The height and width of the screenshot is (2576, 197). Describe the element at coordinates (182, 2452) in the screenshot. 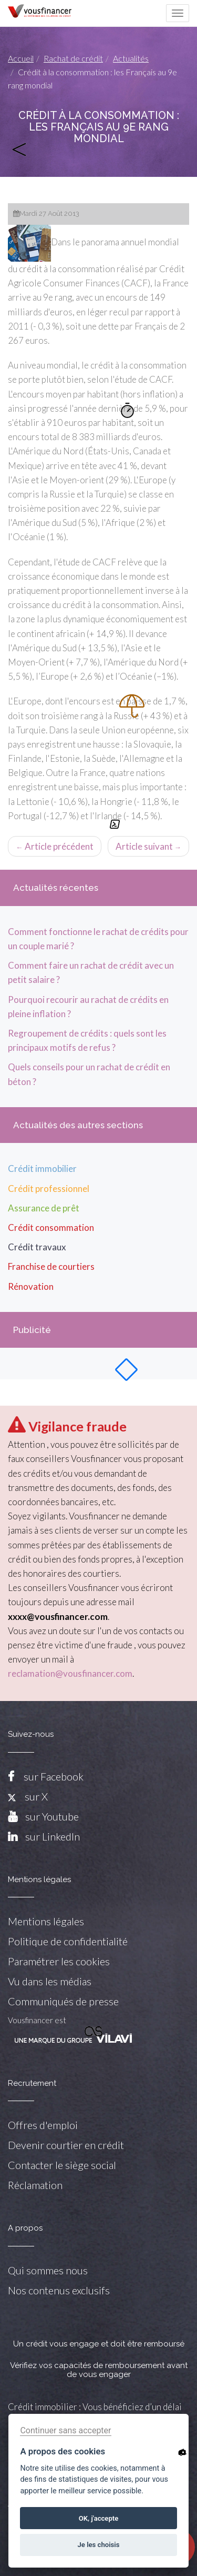

I see `access caravan or RV rental options` at that location.